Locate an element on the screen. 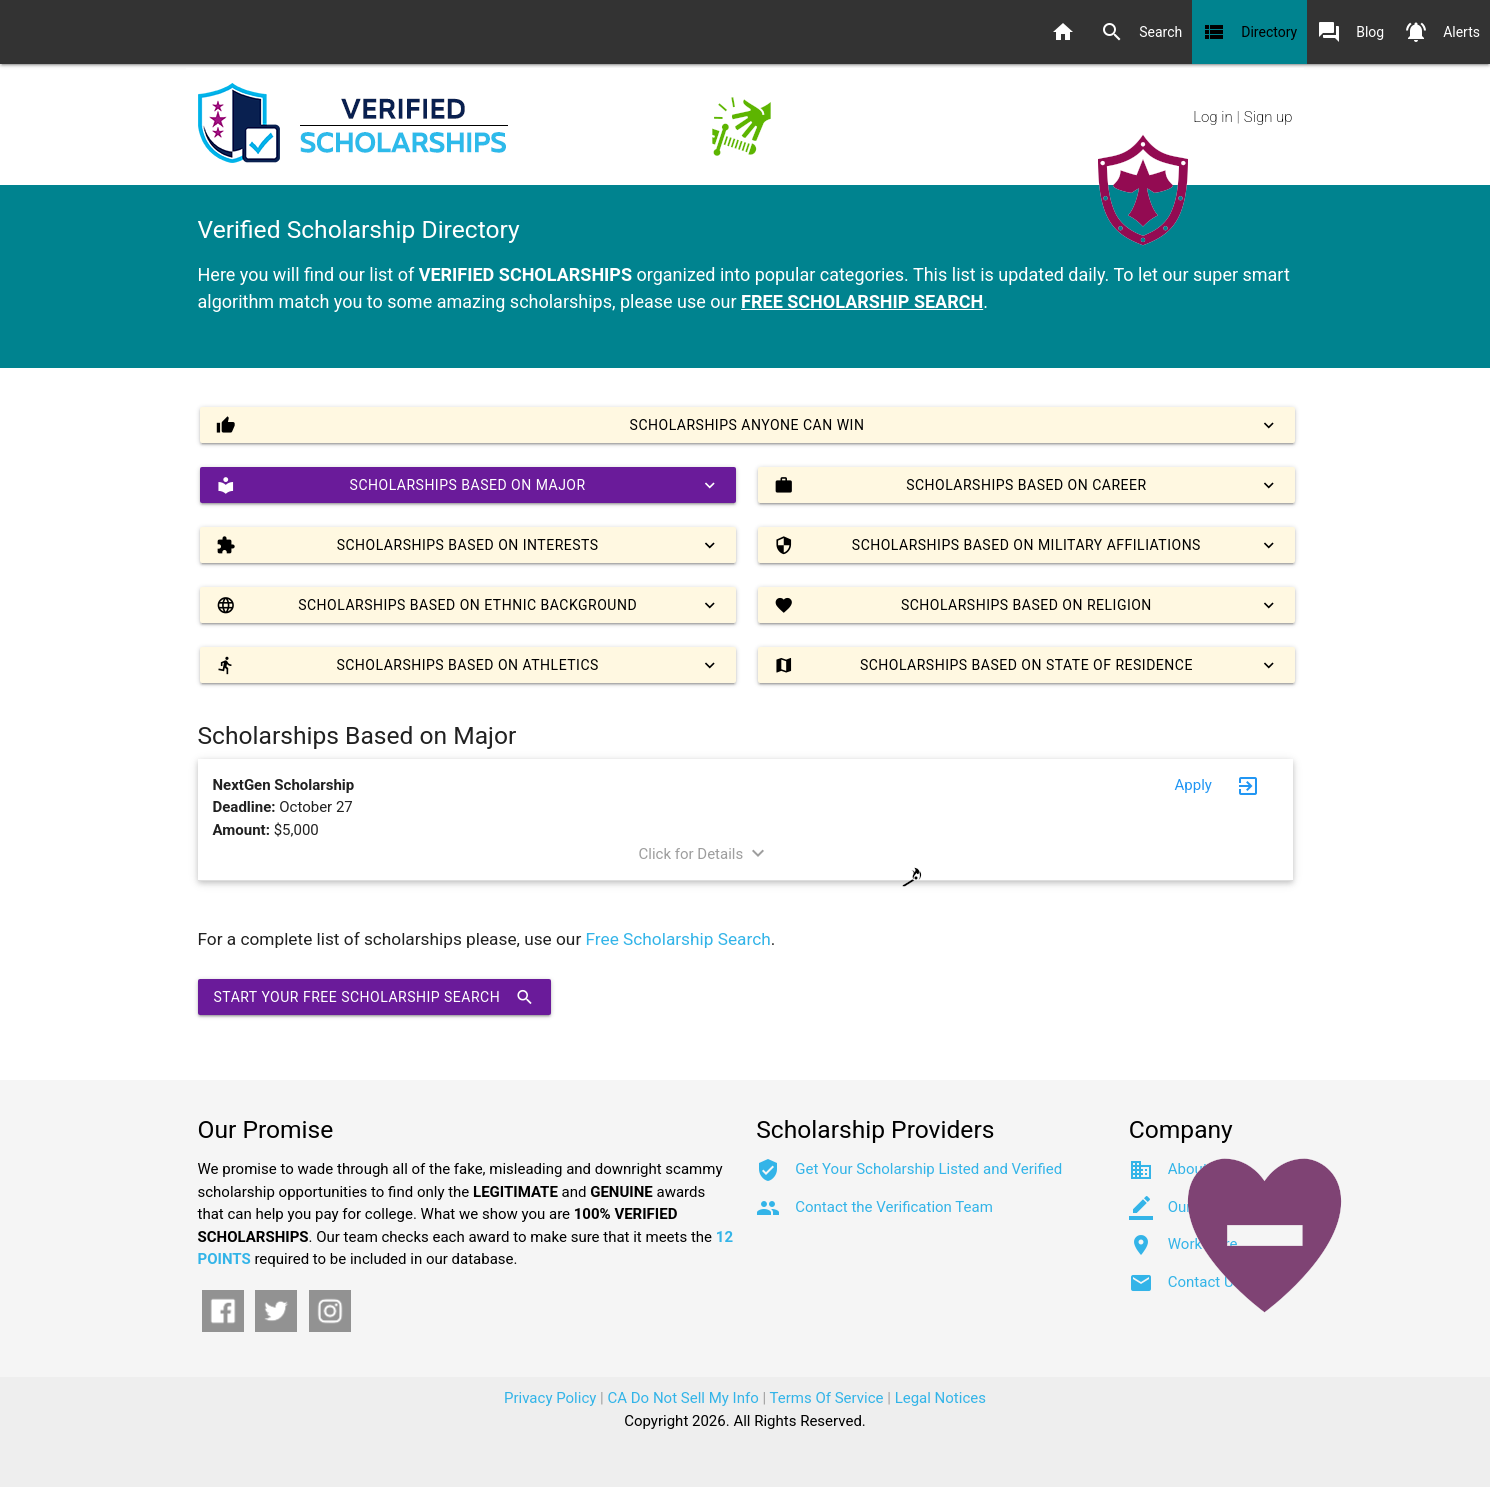  activate defensive ability or shield spell is located at coordinates (1143, 190).